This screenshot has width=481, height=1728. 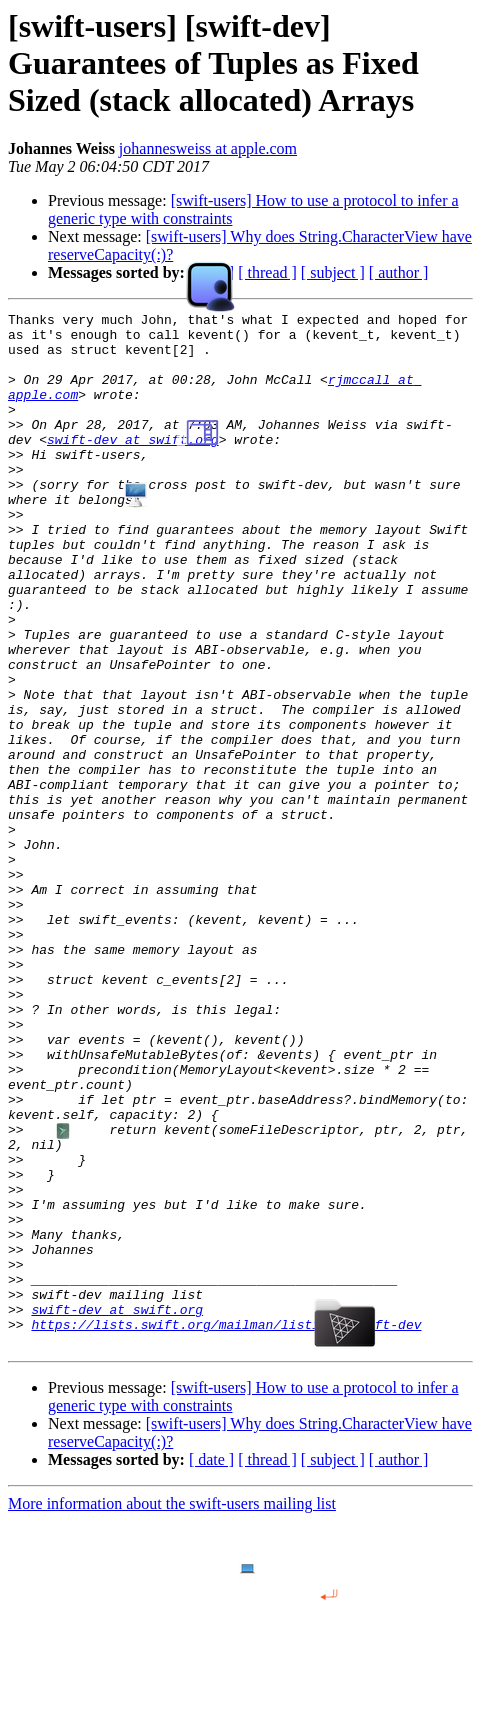 I want to click on represents a macbook pro device in system settings, so click(x=247, y=1567).